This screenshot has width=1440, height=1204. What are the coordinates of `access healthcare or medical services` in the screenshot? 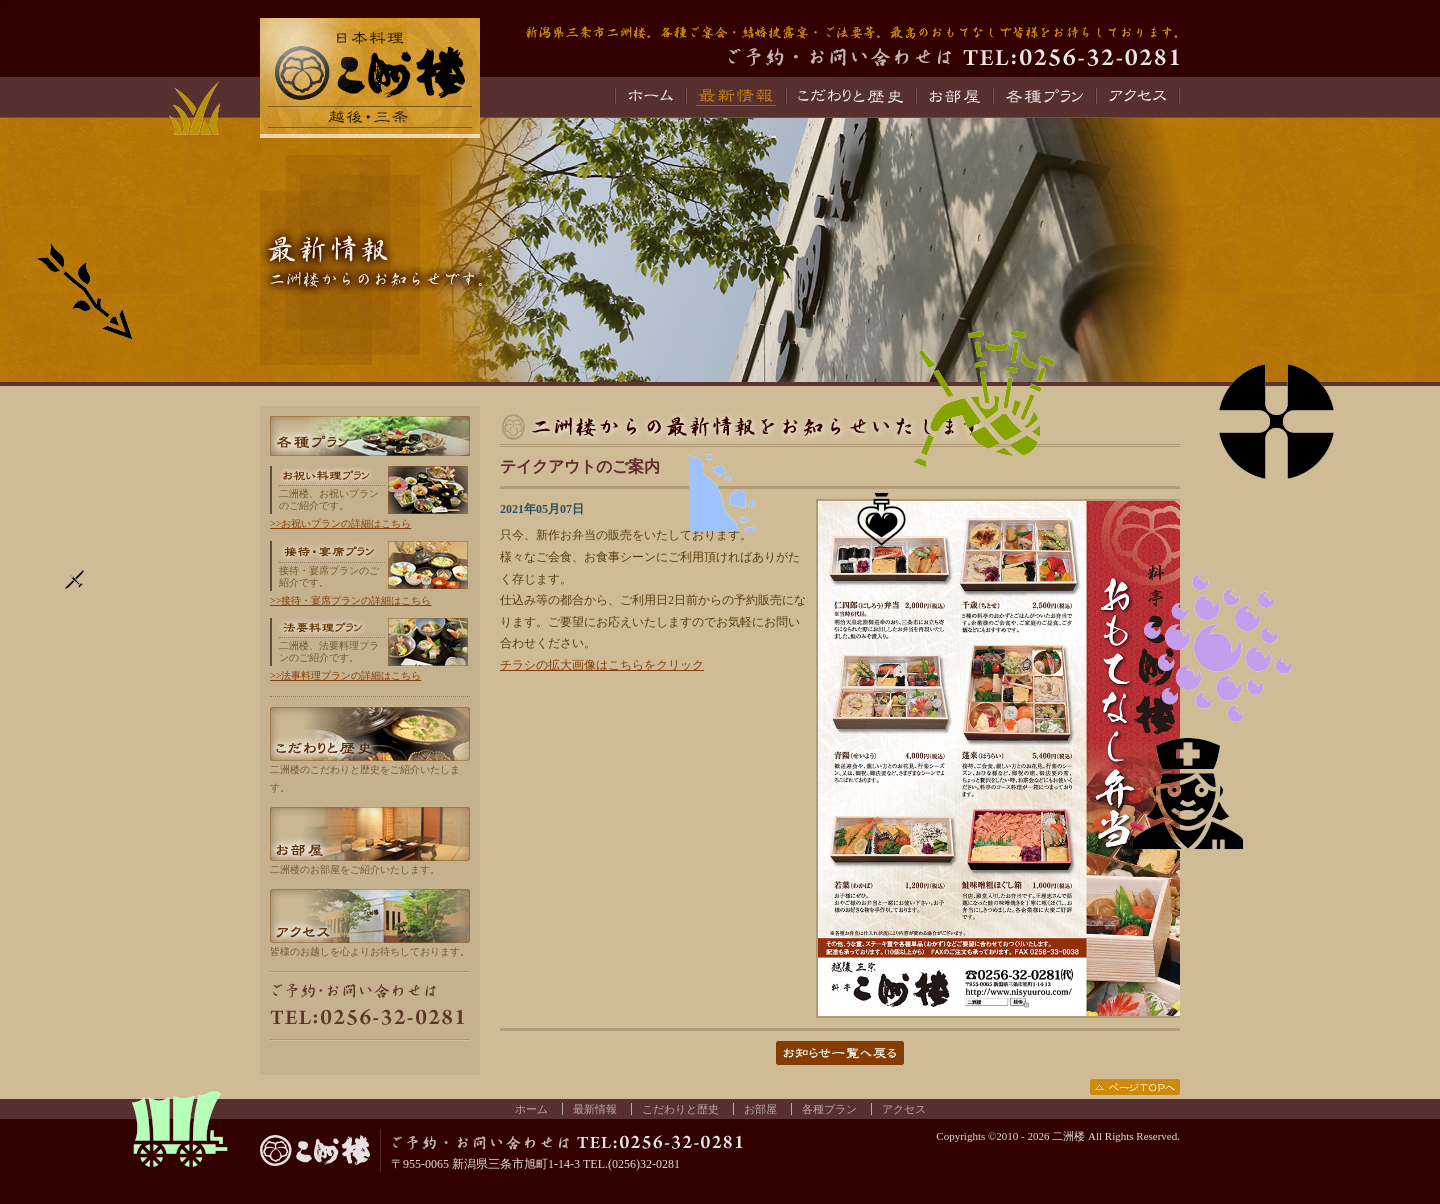 It's located at (1188, 794).